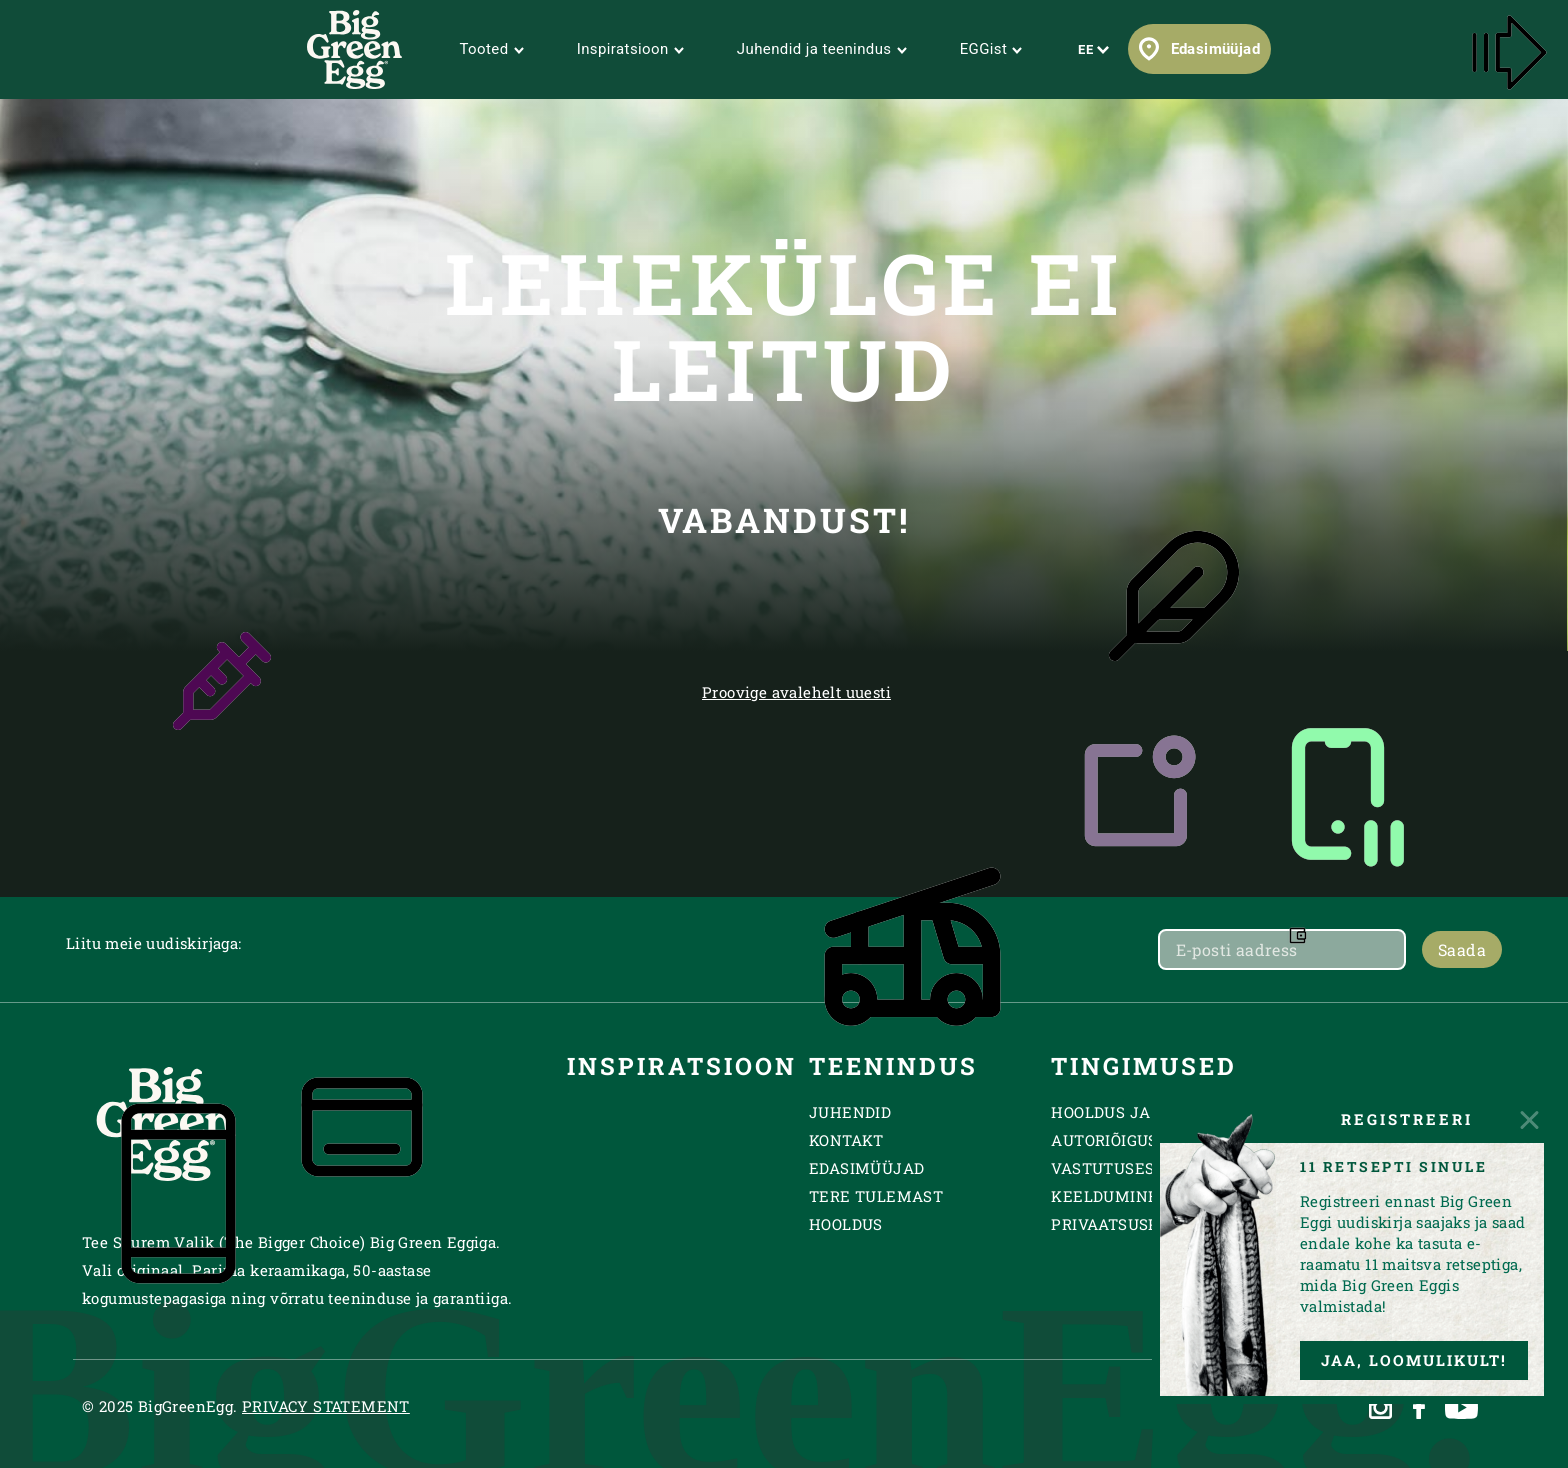 This screenshot has width=1568, height=1468. Describe the element at coordinates (222, 681) in the screenshot. I see `access medical or health information` at that location.